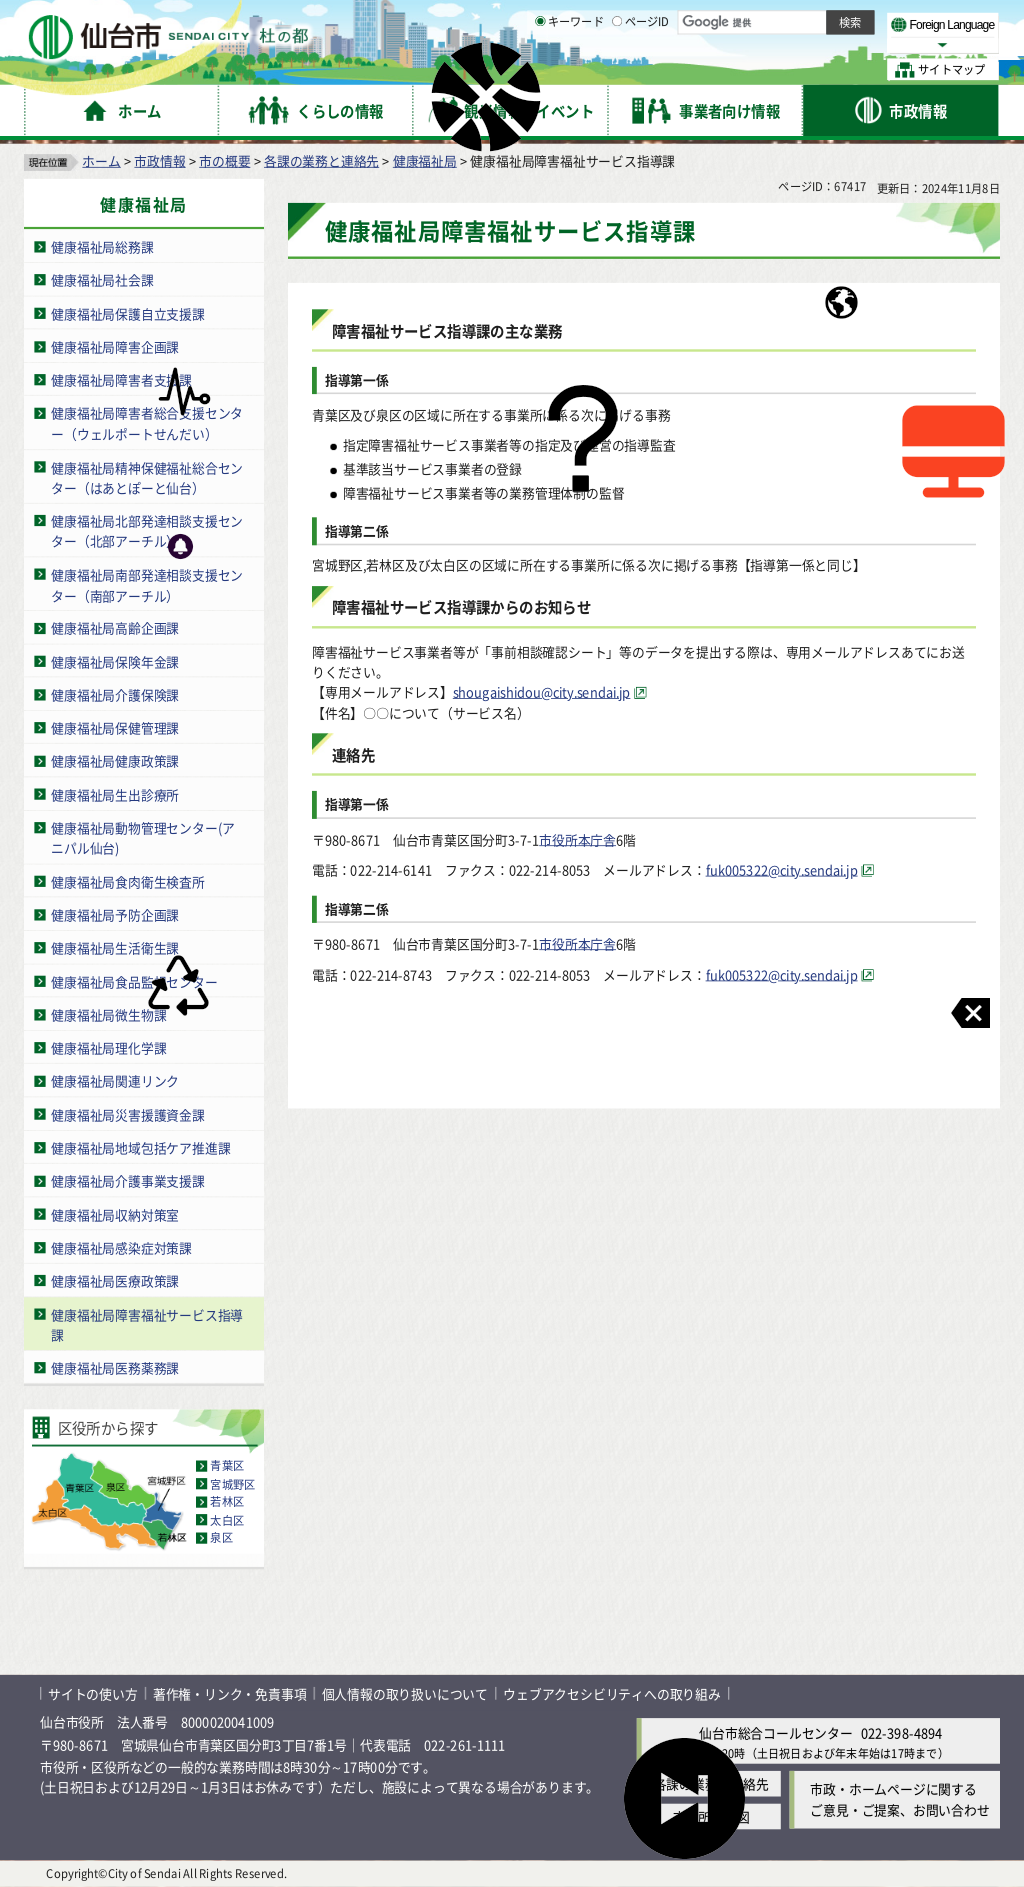 The width and height of the screenshot is (1024, 1887). I want to click on delete the previous character, so click(972, 1013).